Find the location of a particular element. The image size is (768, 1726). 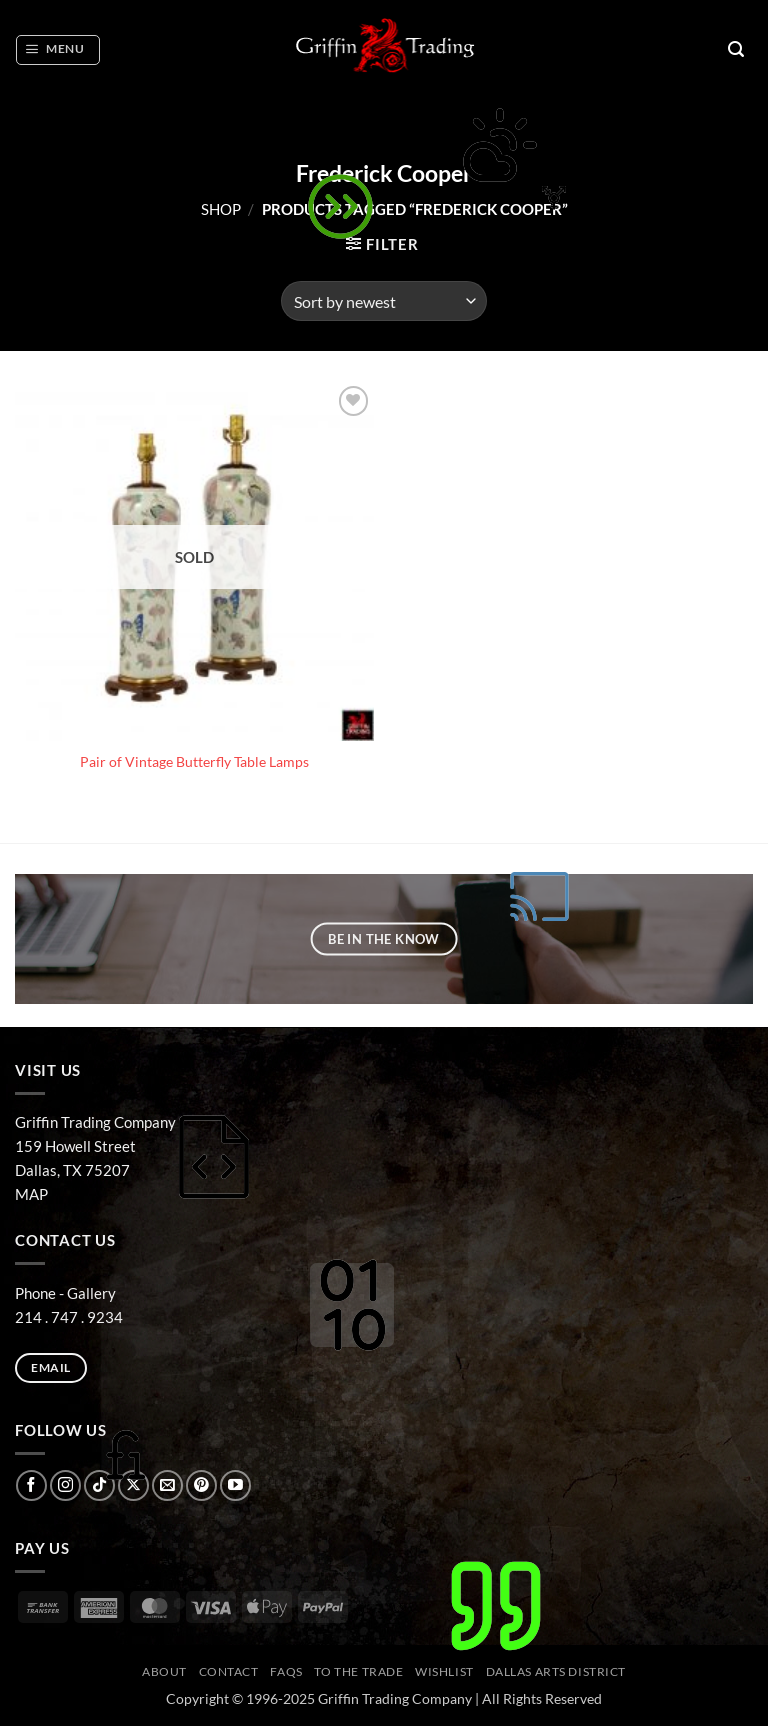

insert a block quote is located at coordinates (496, 1606).